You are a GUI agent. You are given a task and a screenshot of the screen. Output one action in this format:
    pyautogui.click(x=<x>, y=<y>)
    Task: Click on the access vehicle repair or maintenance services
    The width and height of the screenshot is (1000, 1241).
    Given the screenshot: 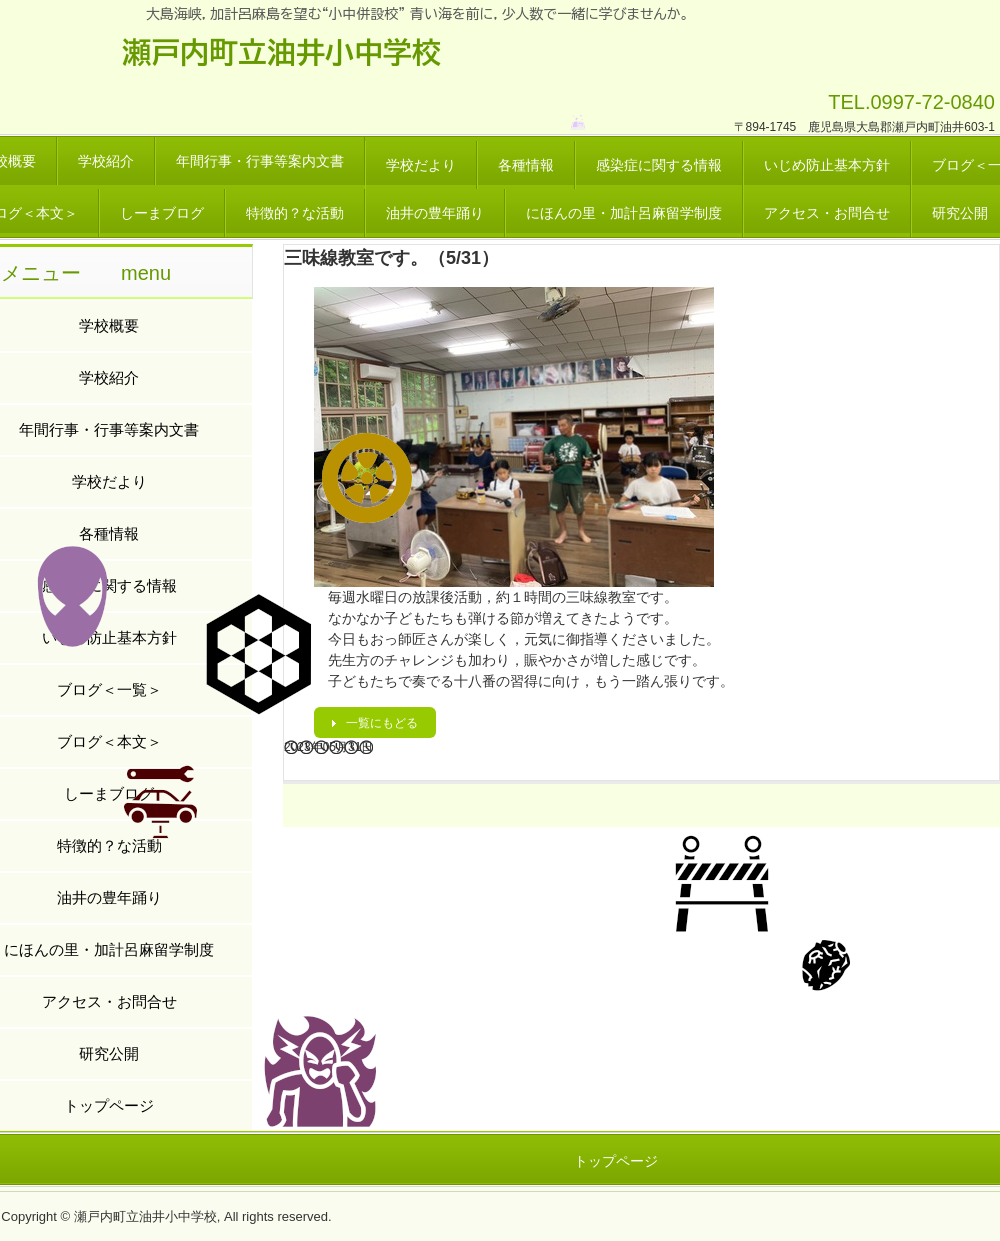 What is the action you would take?
    pyautogui.click(x=160, y=801)
    